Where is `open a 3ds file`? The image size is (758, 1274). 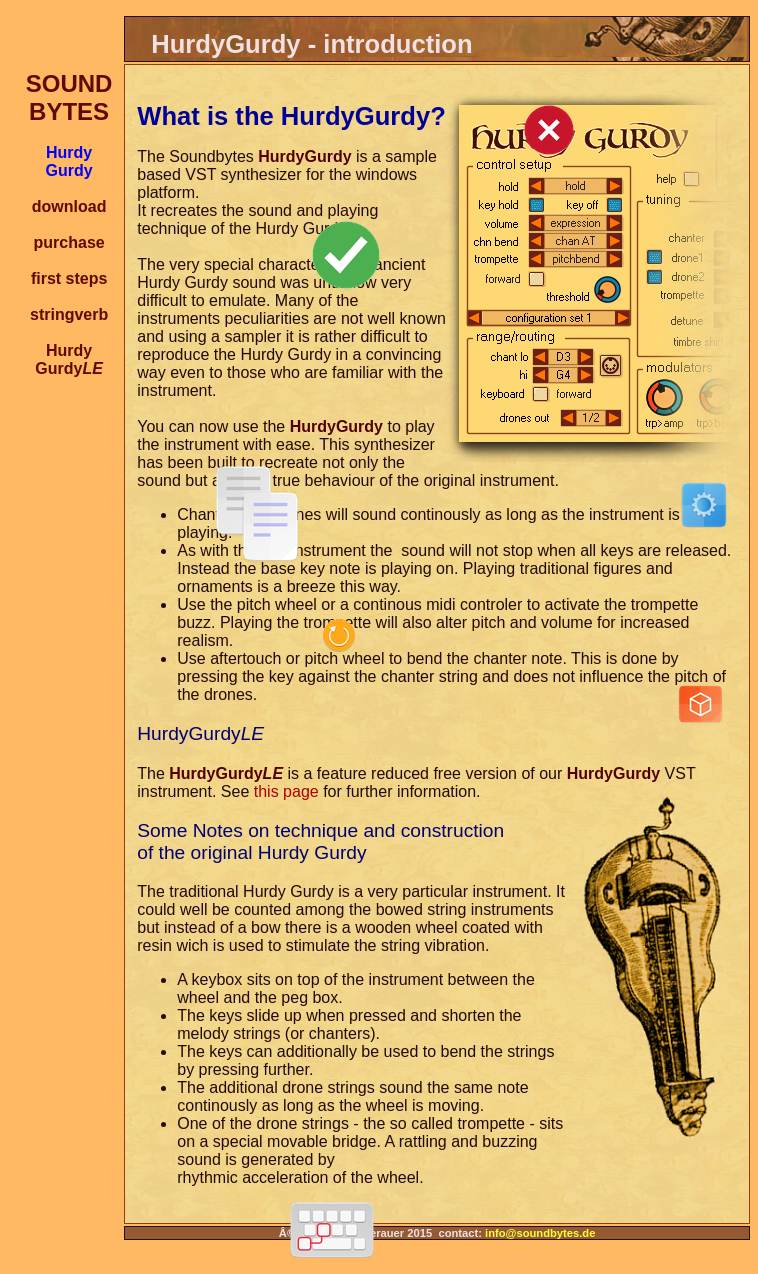
open a 3ds file is located at coordinates (700, 702).